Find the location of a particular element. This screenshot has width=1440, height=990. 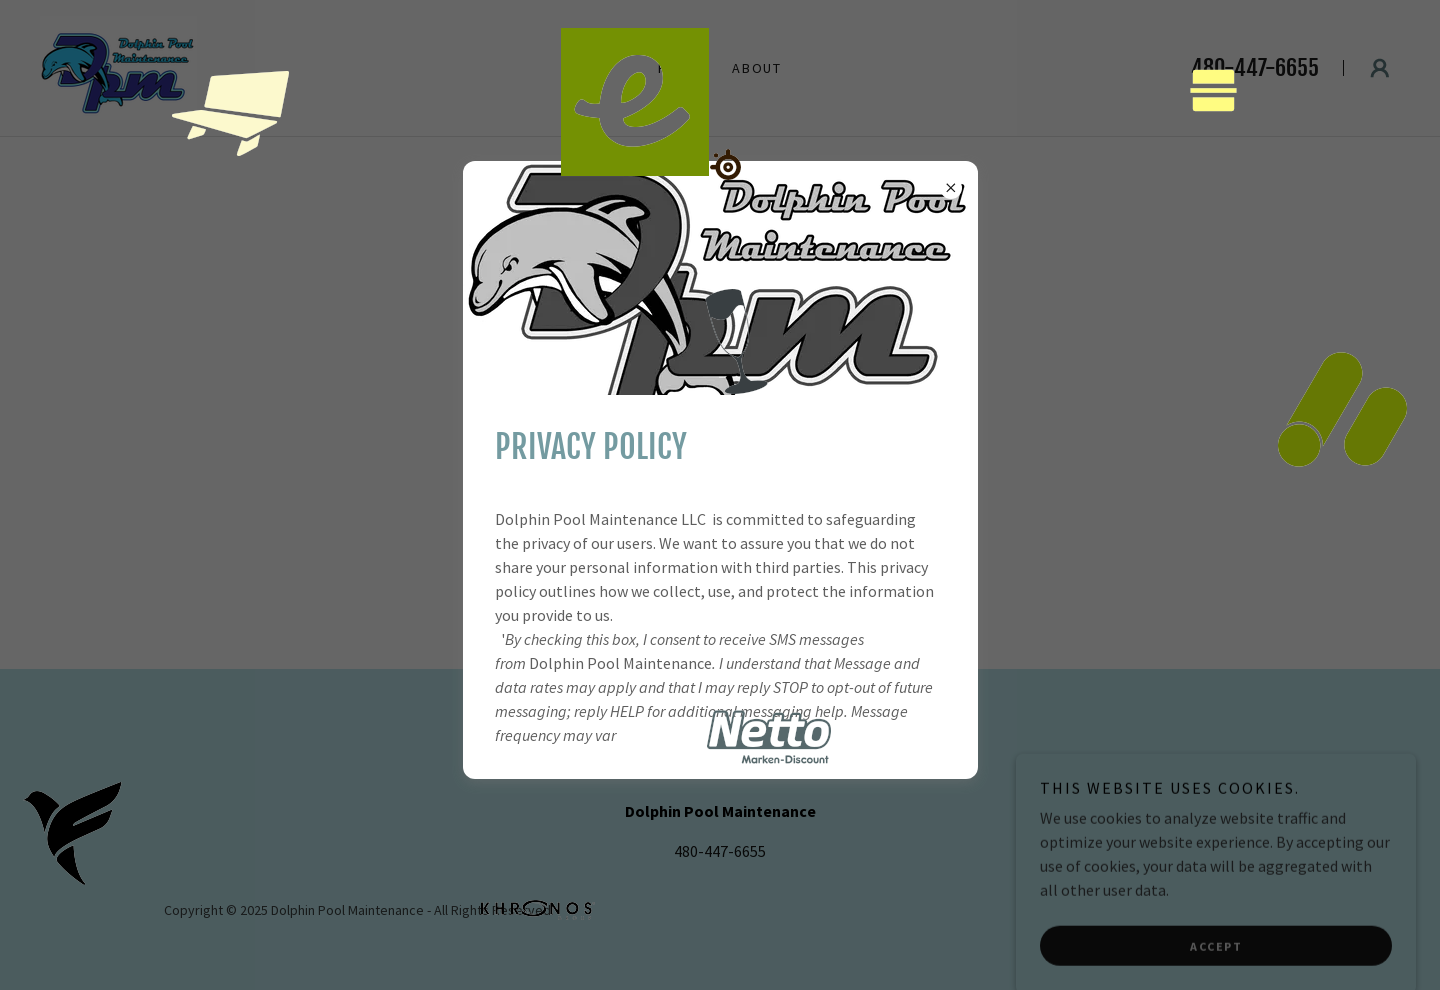

open the Netto Marken-Discount app is located at coordinates (769, 737).